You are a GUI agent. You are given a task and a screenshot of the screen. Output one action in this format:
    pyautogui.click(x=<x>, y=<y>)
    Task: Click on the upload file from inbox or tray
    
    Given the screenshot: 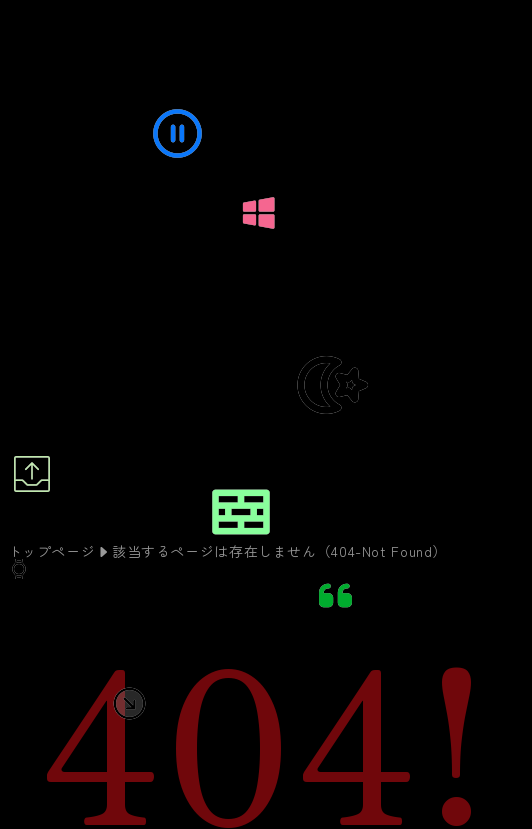 What is the action you would take?
    pyautogui.click(x=32, y=474)
    